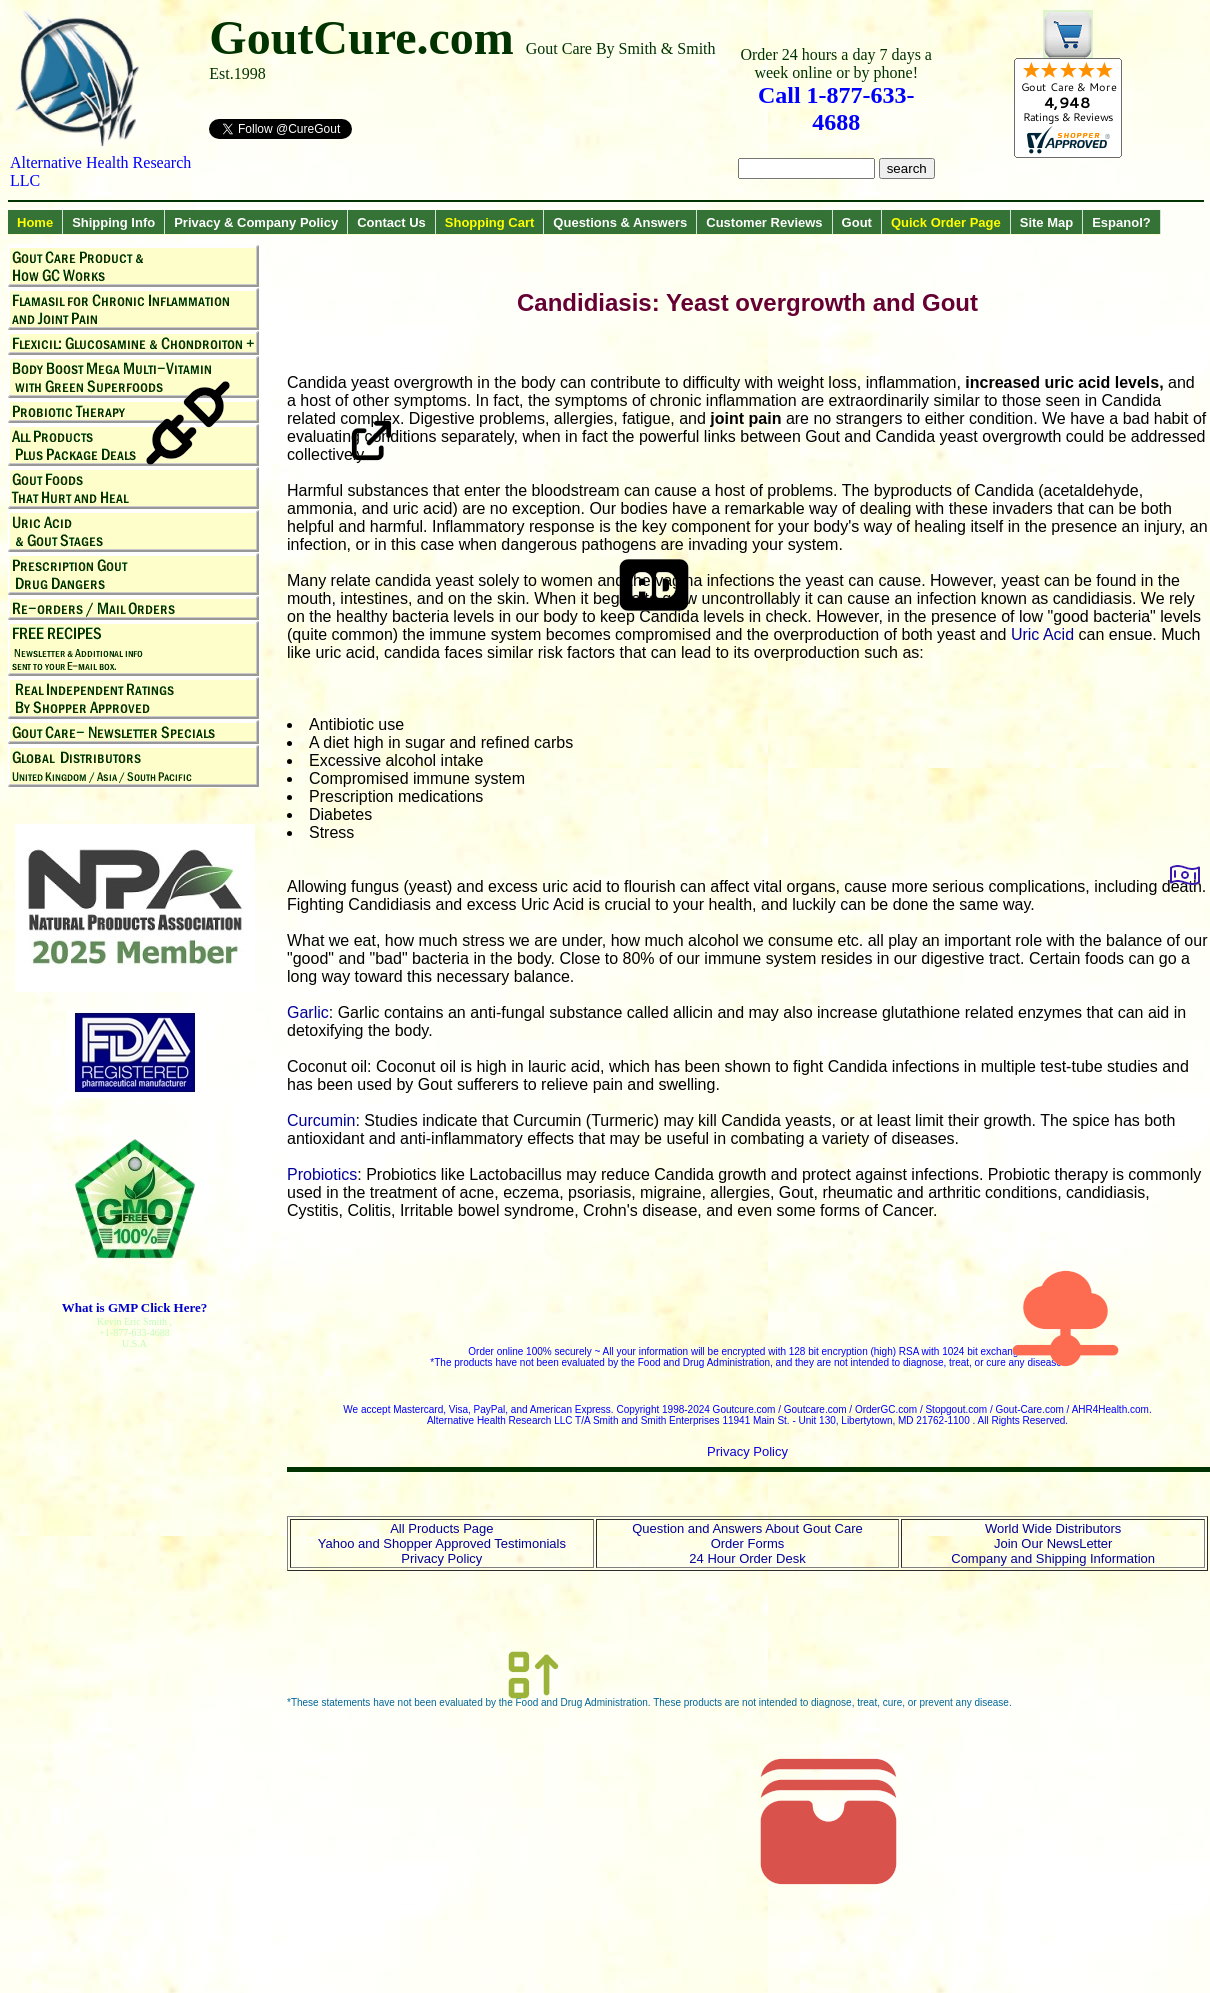 This screenshot has height=1993, width=1210. Describe the element at coordinates (188, 423) in the screenshot. I see `indicates an active connection established` at that location.